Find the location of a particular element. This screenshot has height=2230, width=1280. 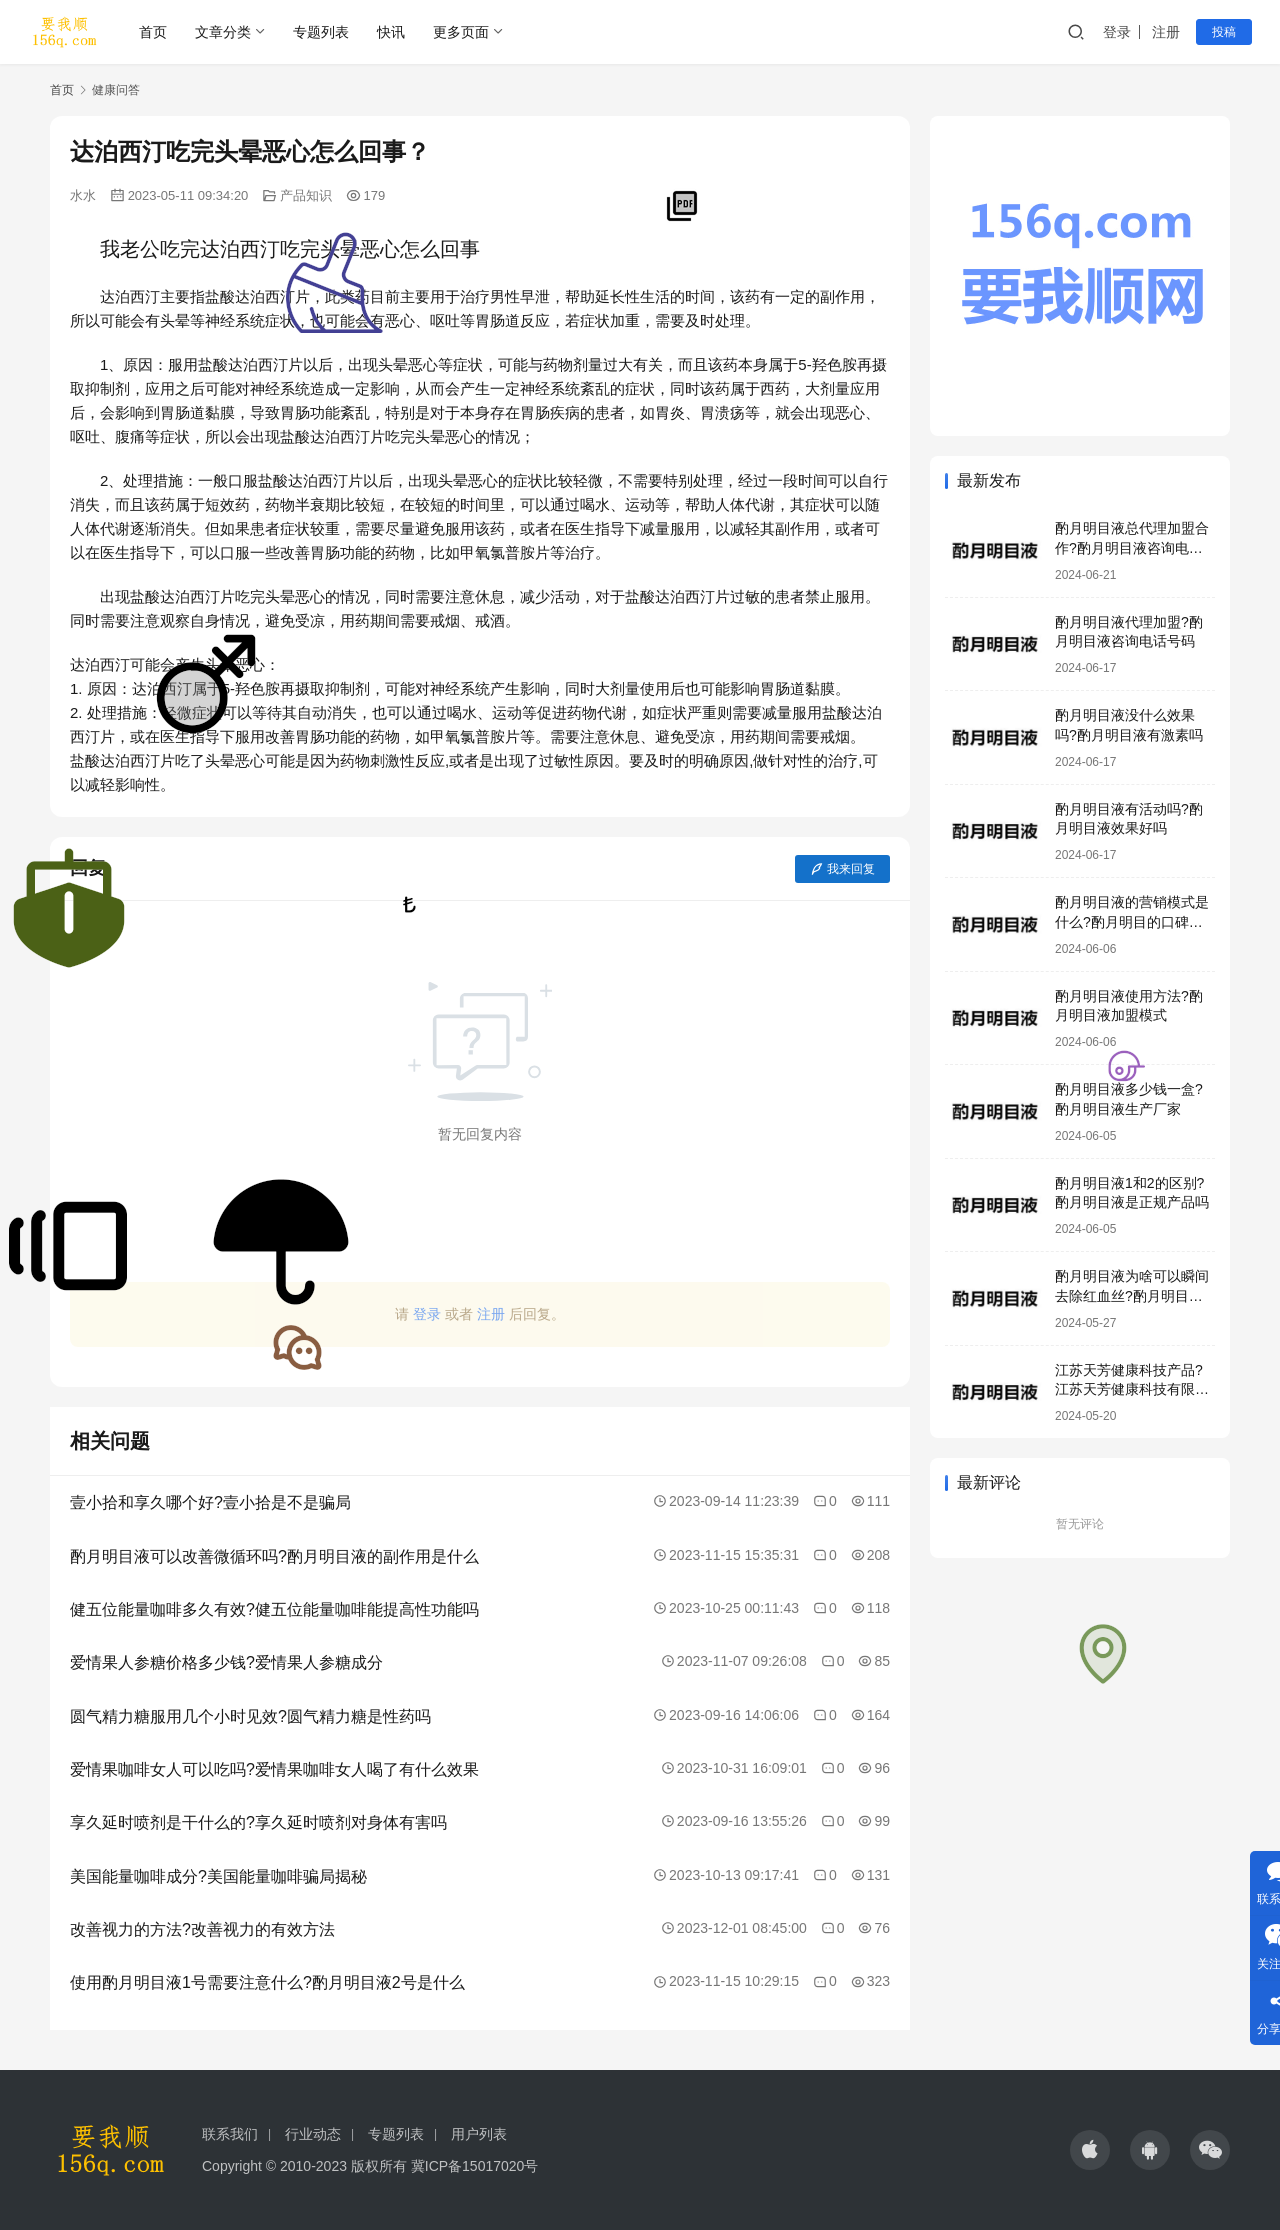

indicates Turkish lira currency is located at coordinates (408, 904).